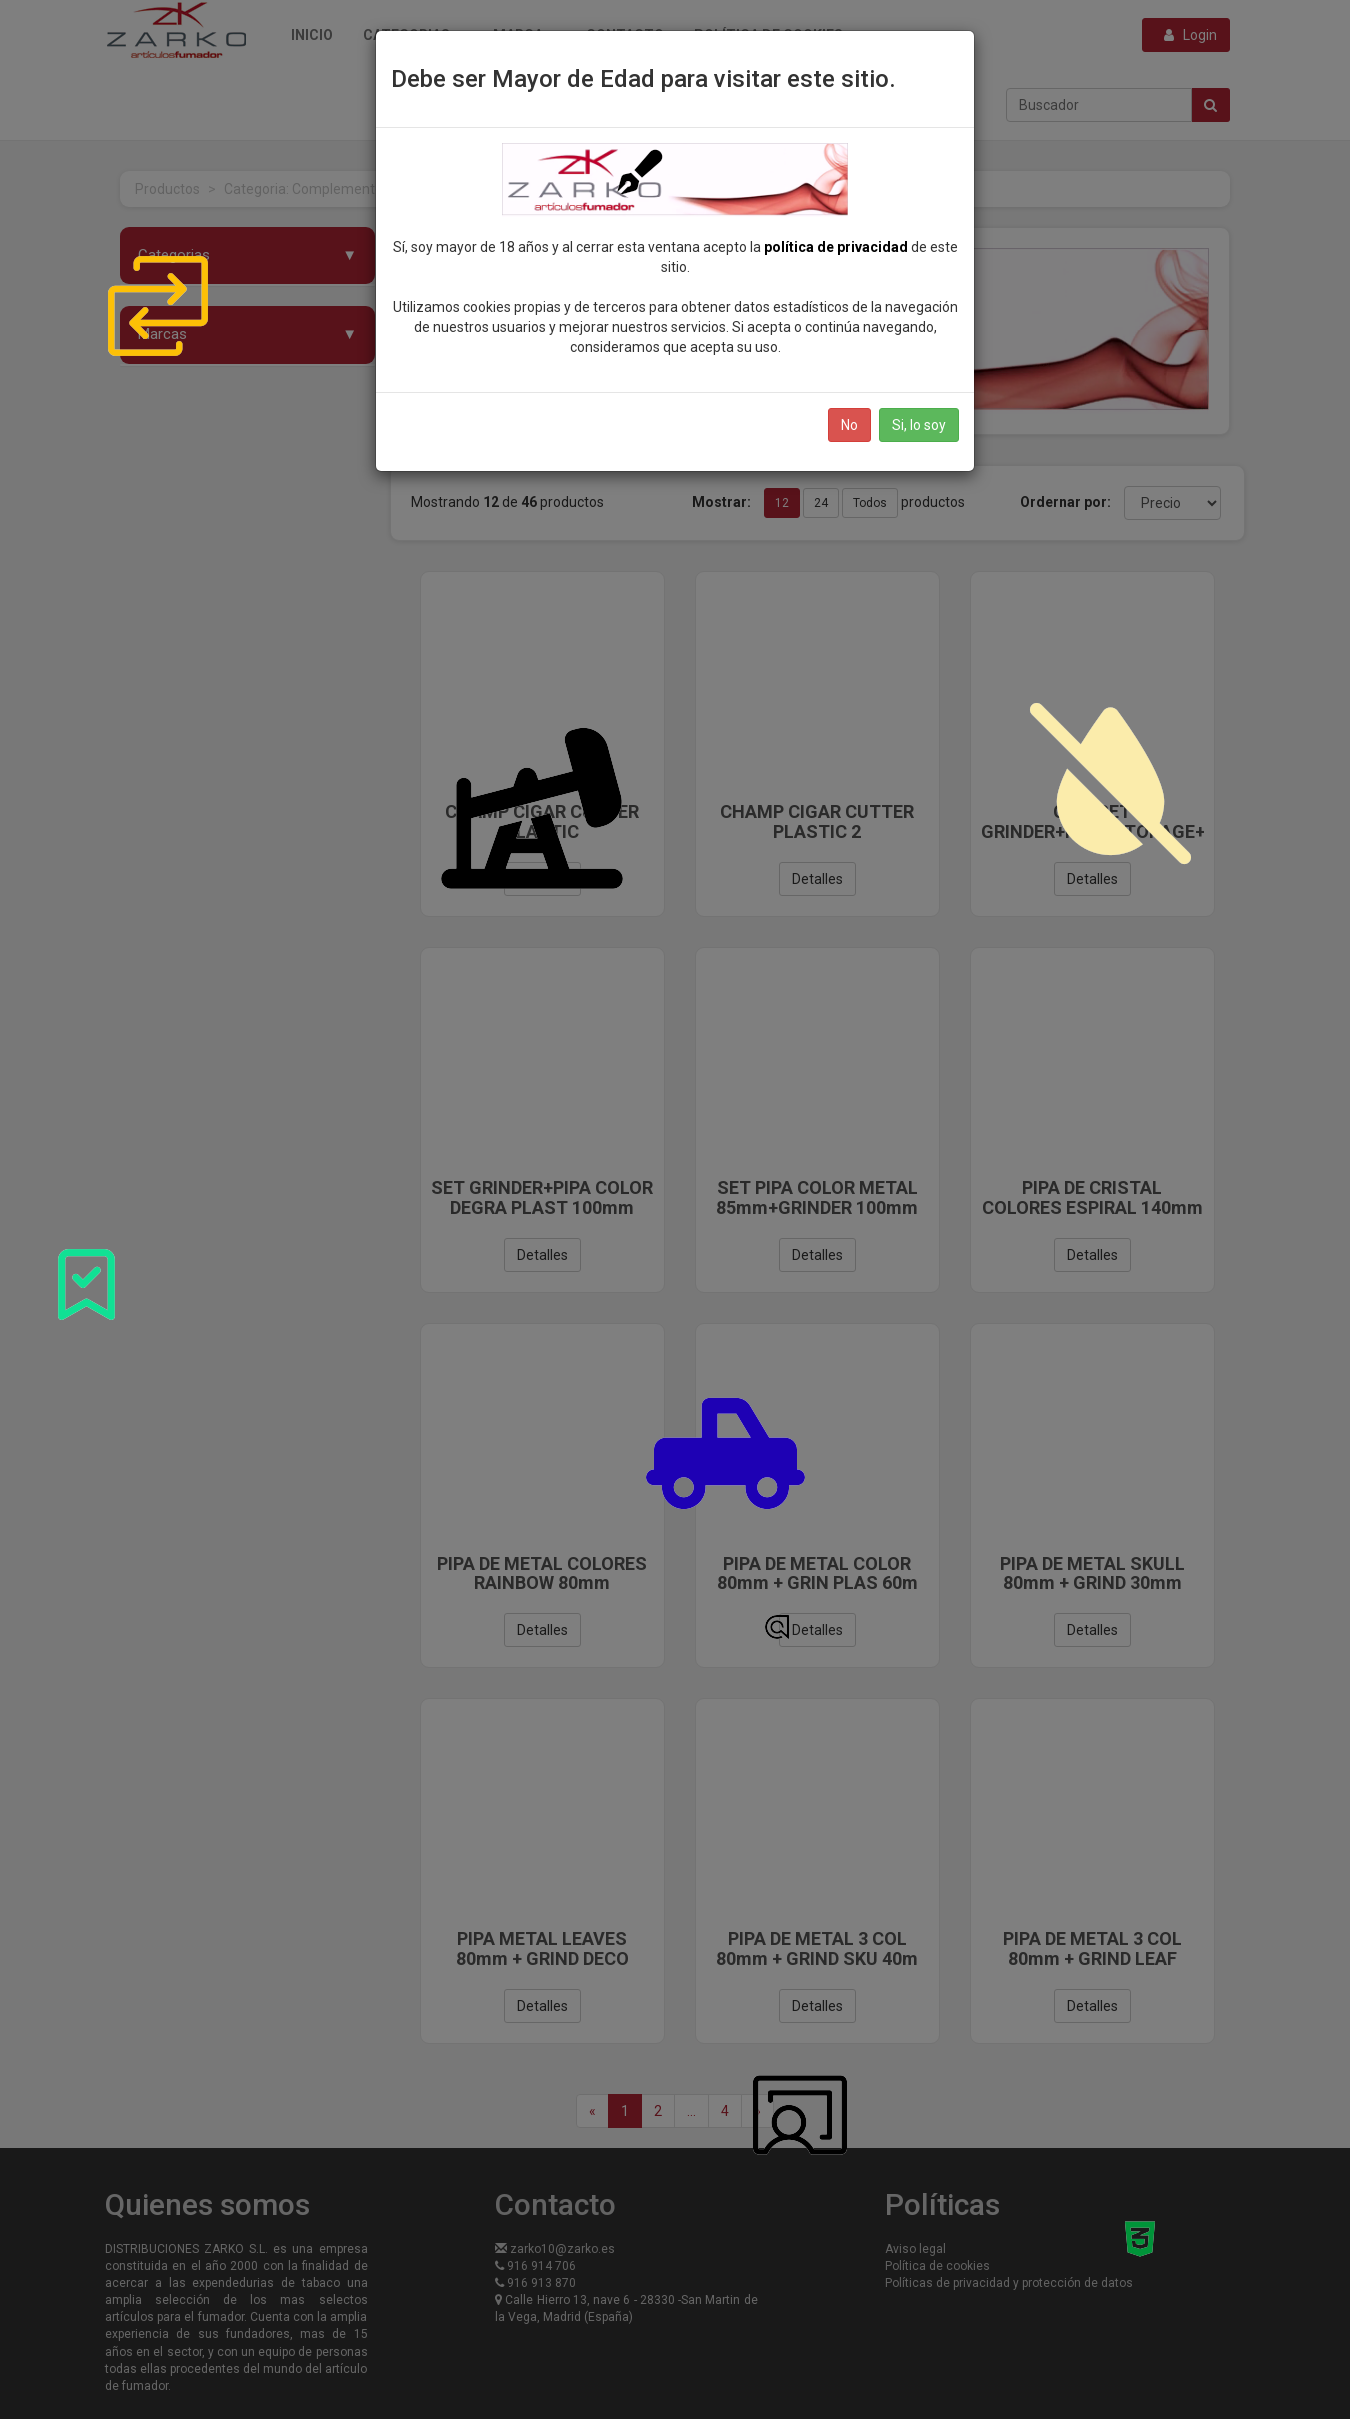 Image resolution: width=1350 pixels, height=2419 pixels. Describe the element at coordinates (158, 306) in the screenshot. I see `swap or exchange items` at that location.